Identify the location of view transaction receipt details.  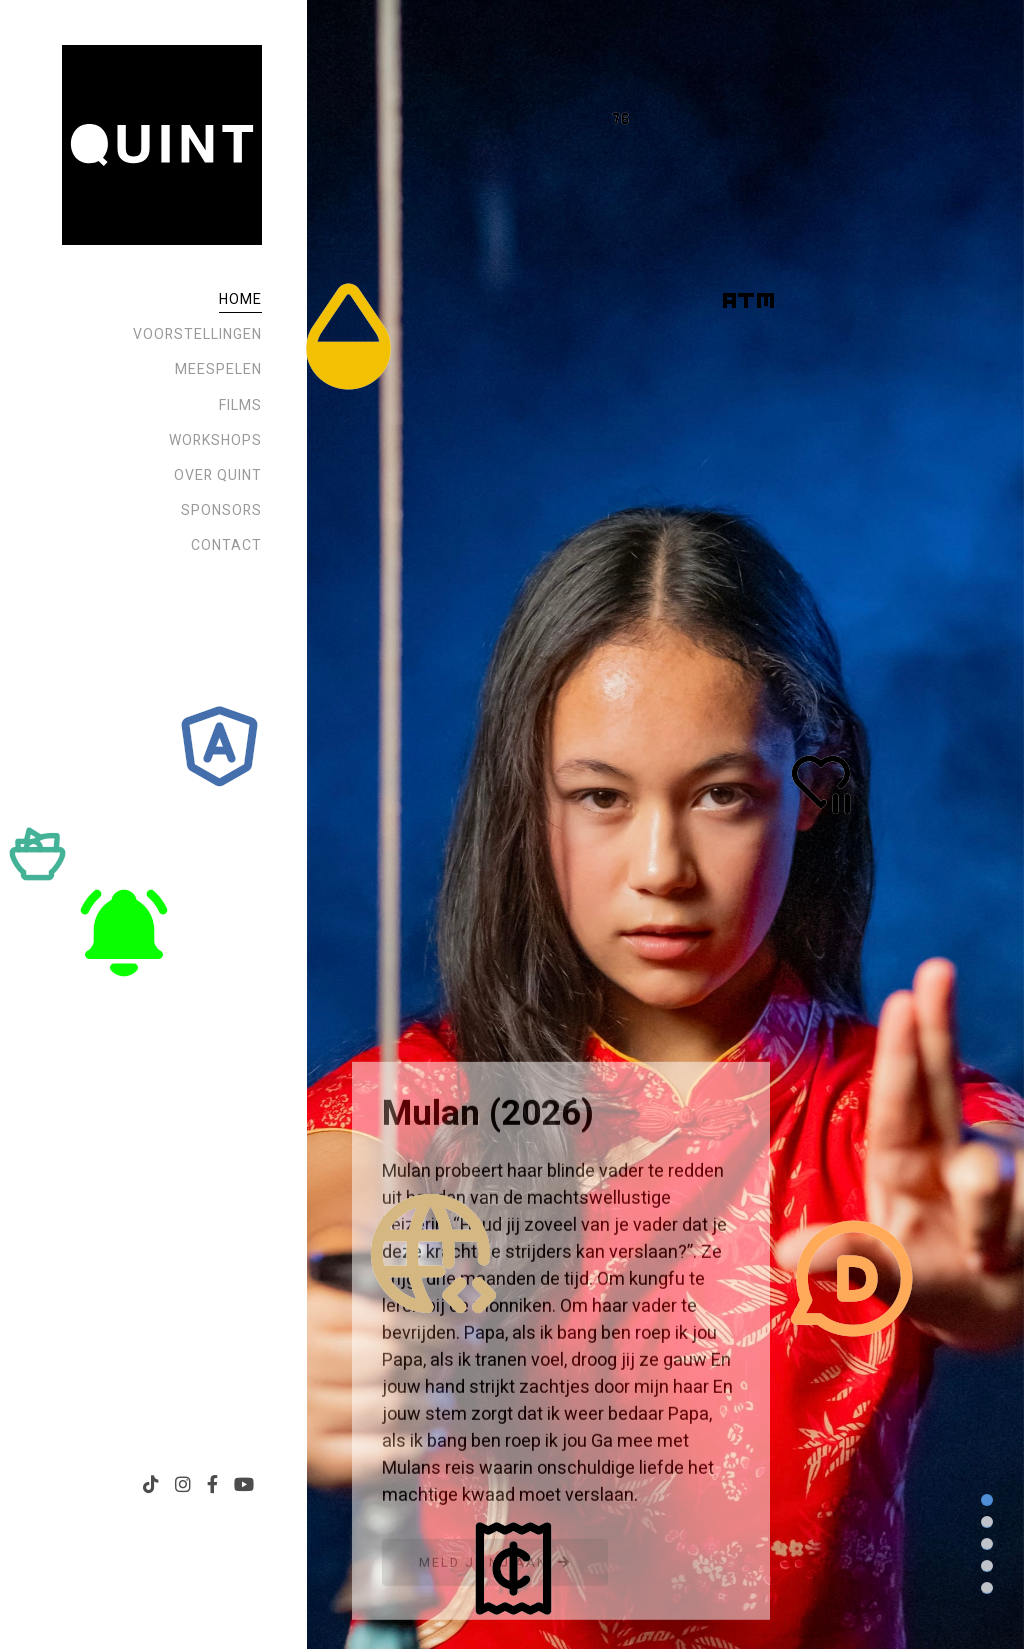
(513, 1568).